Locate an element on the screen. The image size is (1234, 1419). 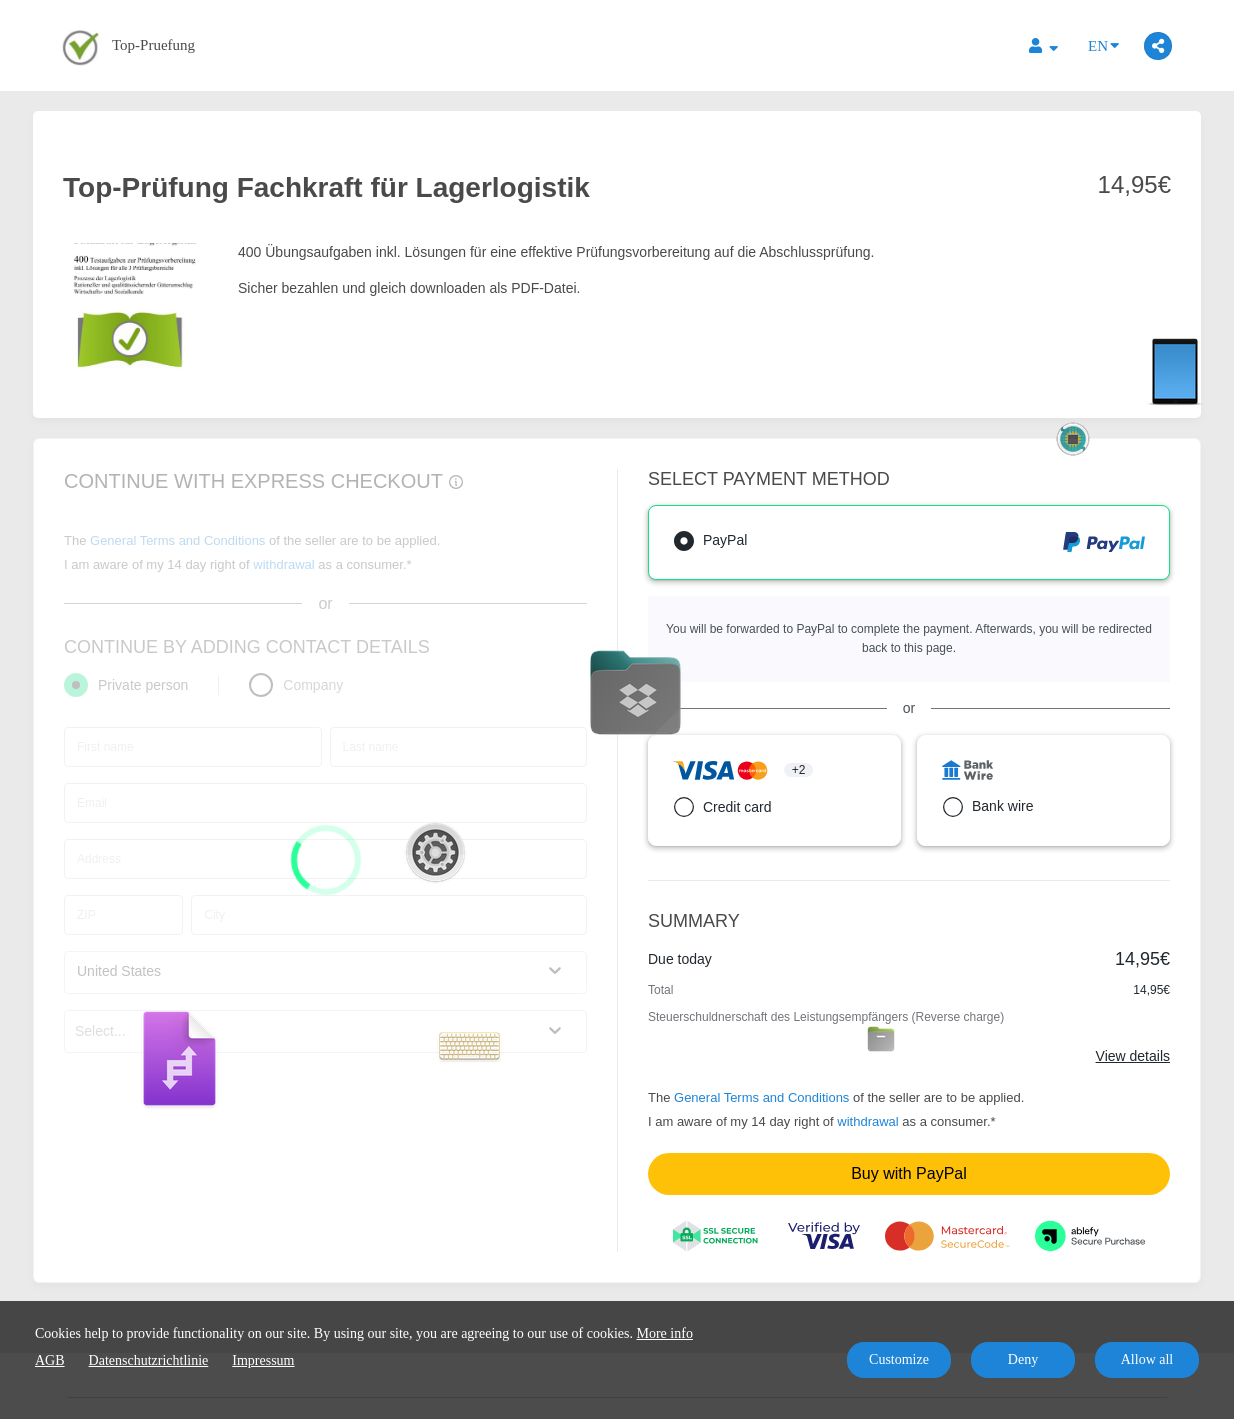
iPad with cellular connectivity is located at coordinates (1175, 372).